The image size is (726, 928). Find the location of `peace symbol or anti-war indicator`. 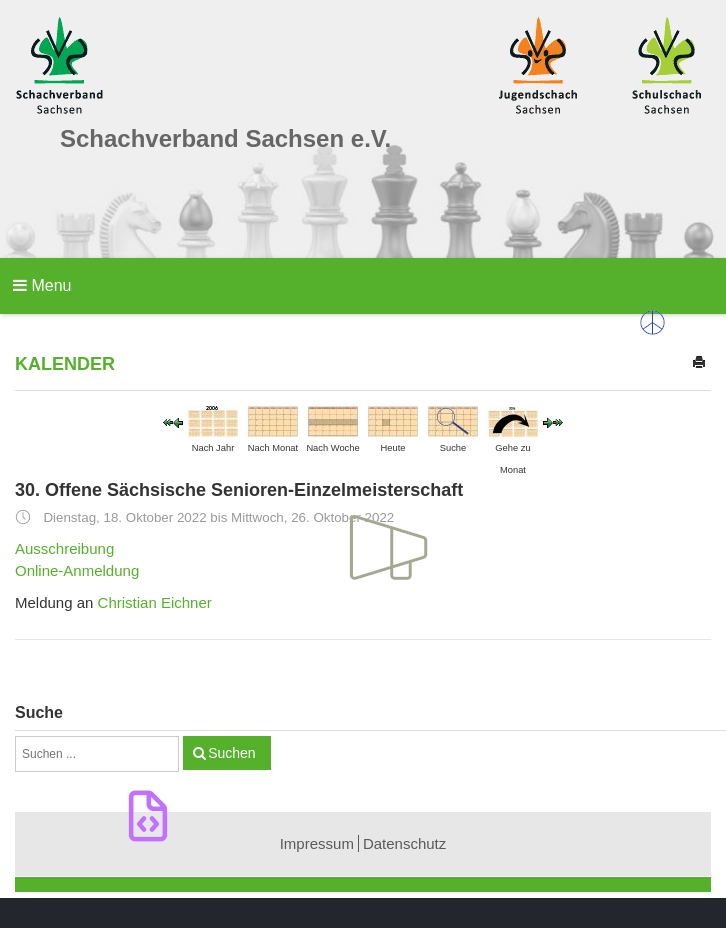

peace symbol or anti-war indicator is located at coordinates (652, 322).